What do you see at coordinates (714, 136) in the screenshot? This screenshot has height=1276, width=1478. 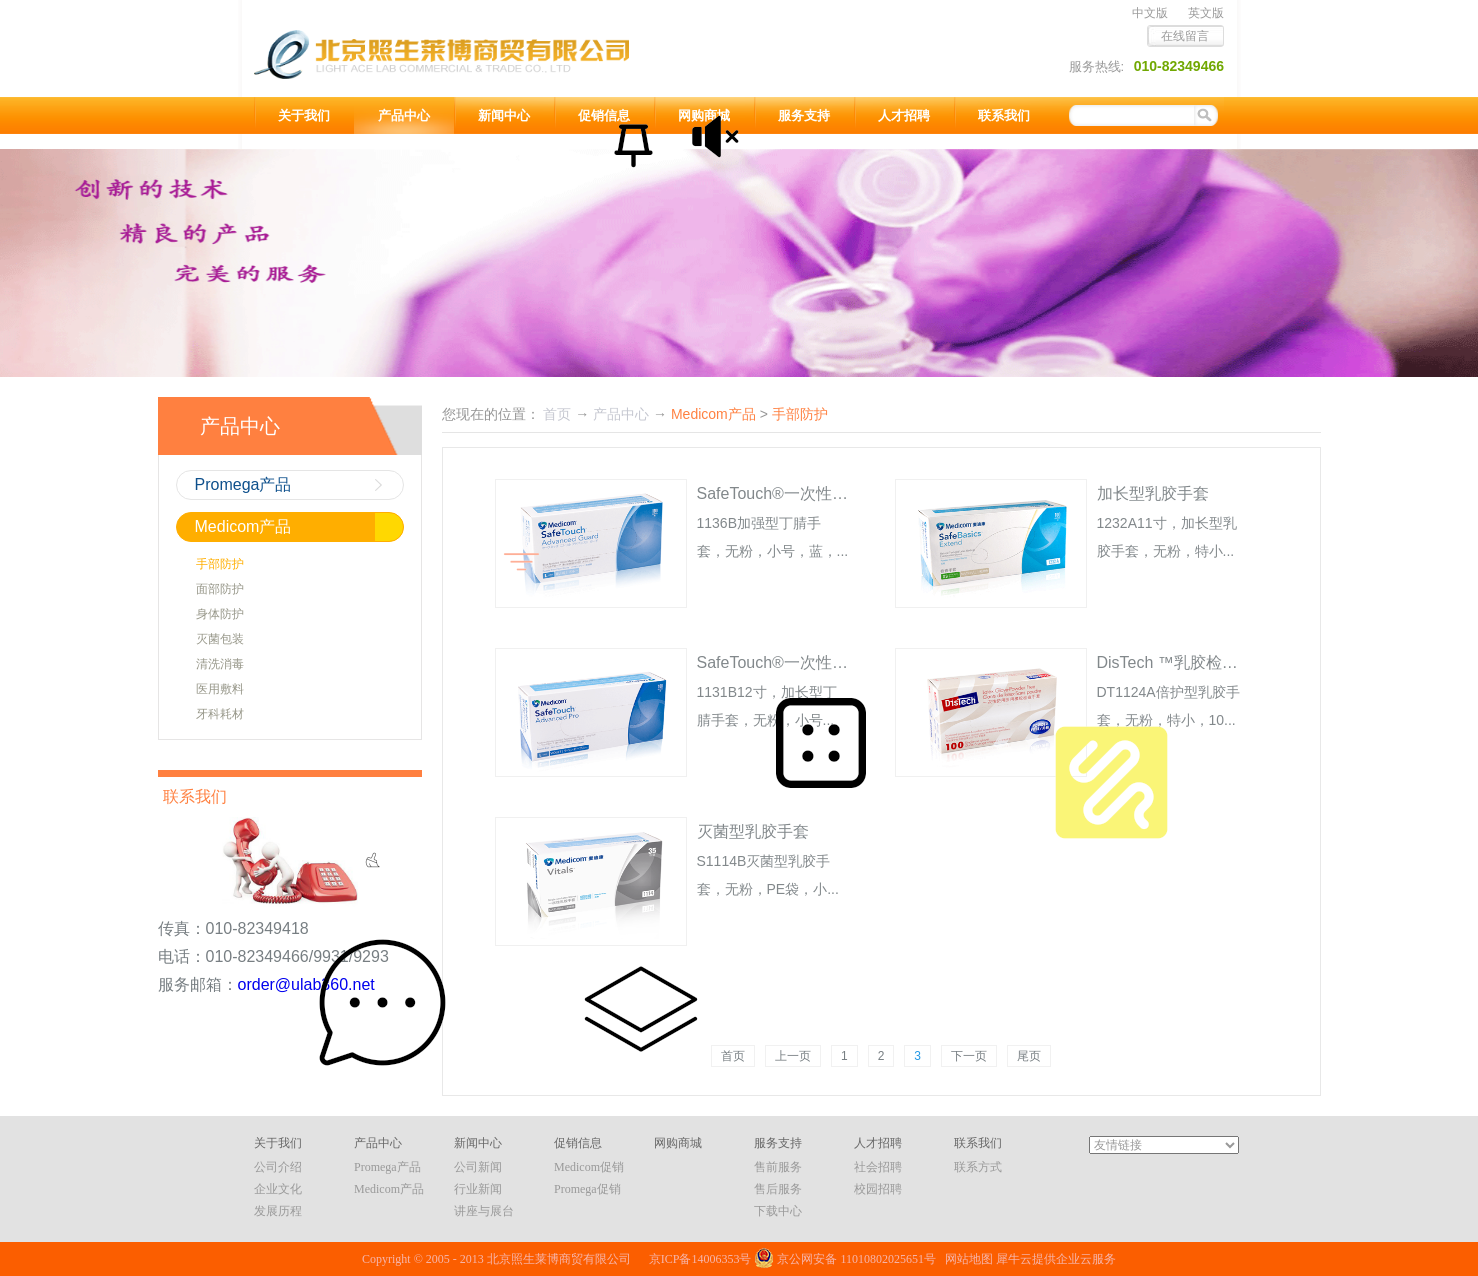 I see `mute audio` at bounding box center [714, 136].